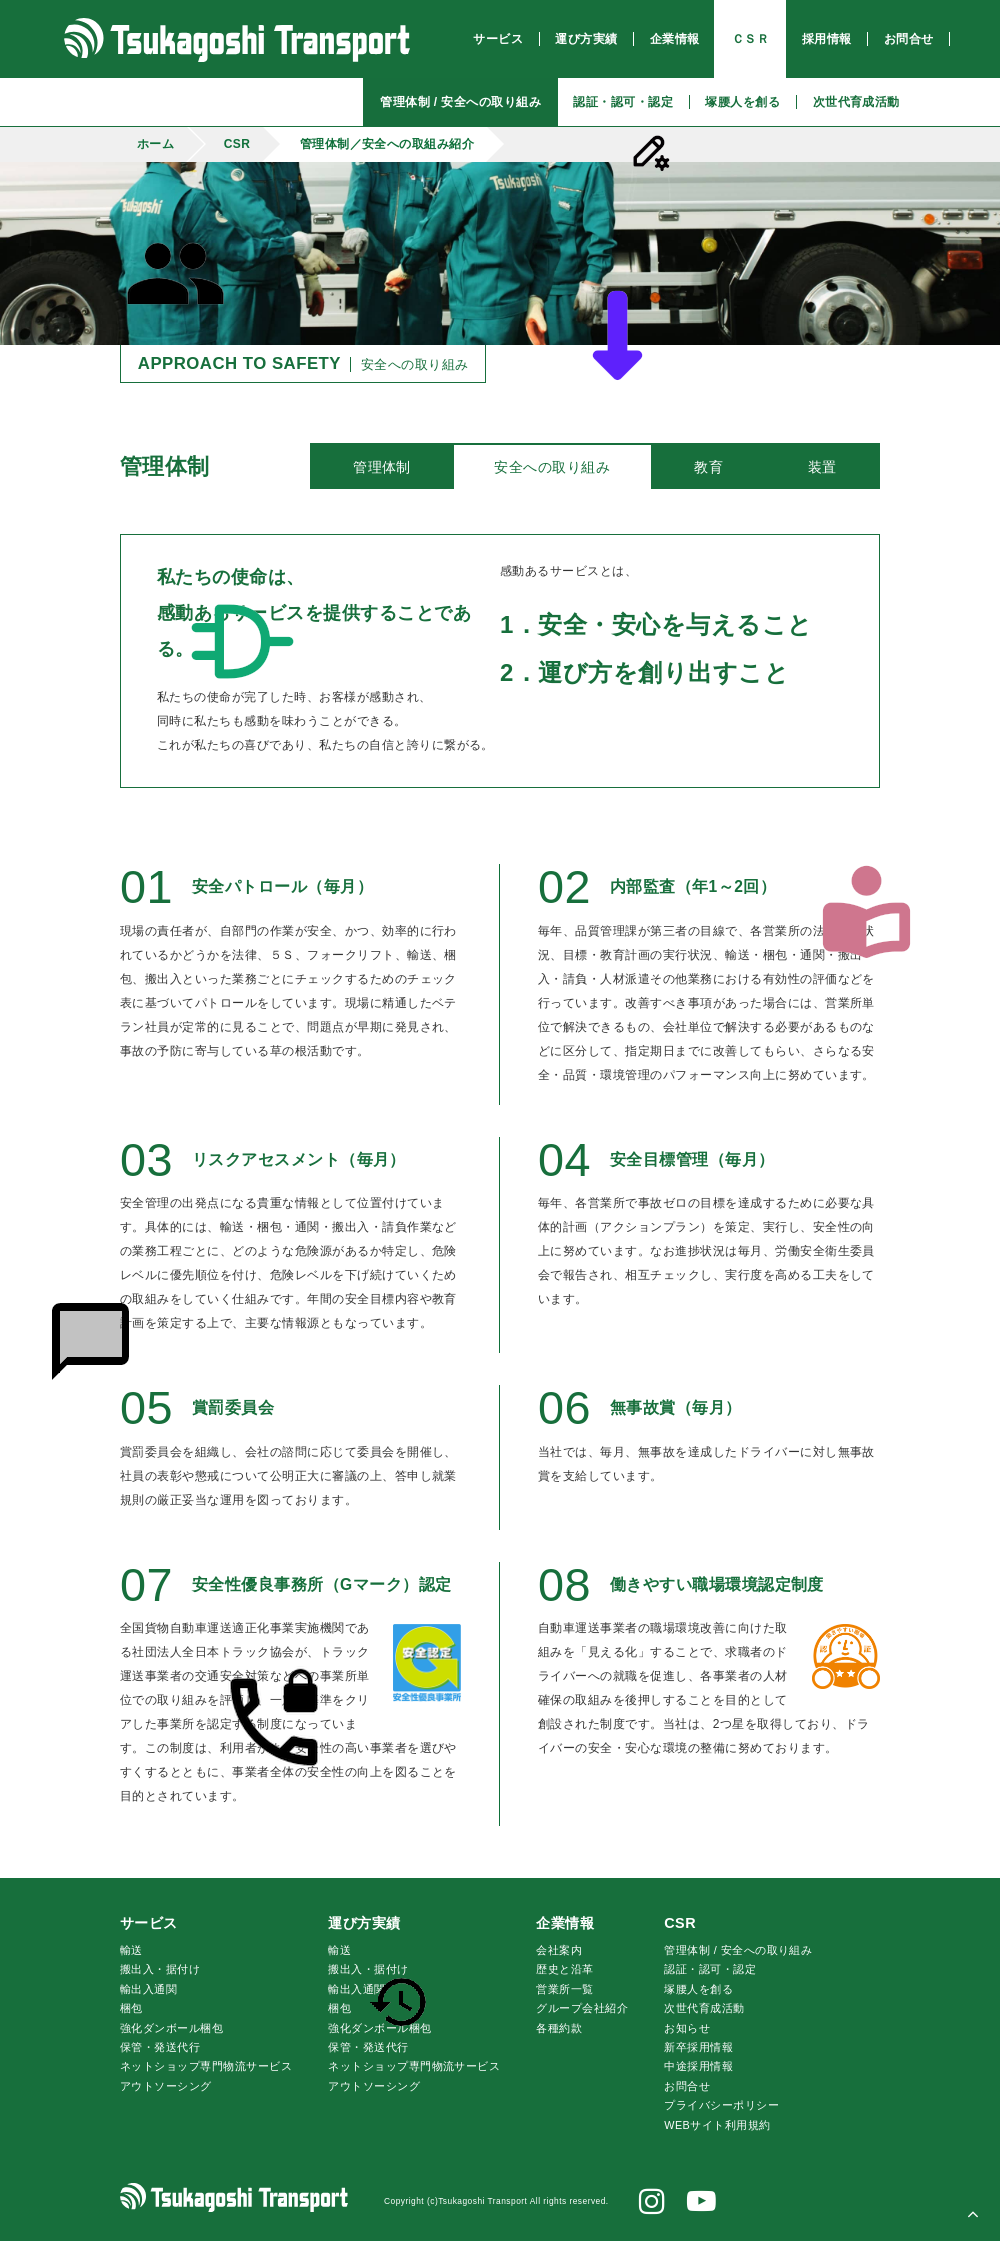  I want to click on scroll down or view more content, so click(617, 335).